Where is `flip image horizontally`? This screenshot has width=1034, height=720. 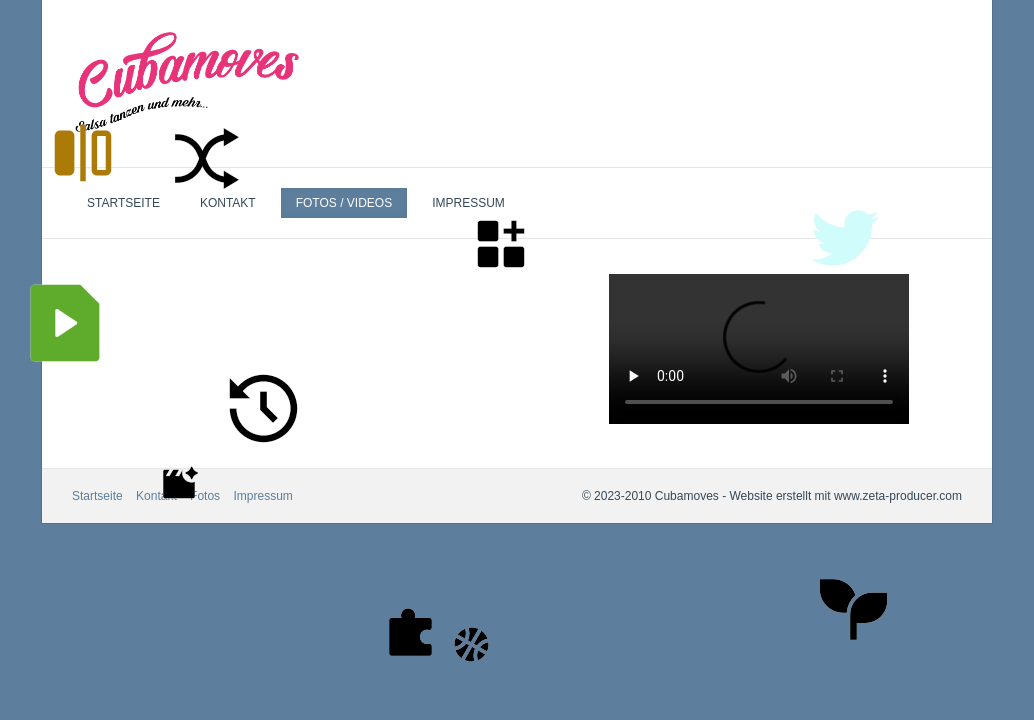 flip image horizontally is located at coordinates (83, 153).